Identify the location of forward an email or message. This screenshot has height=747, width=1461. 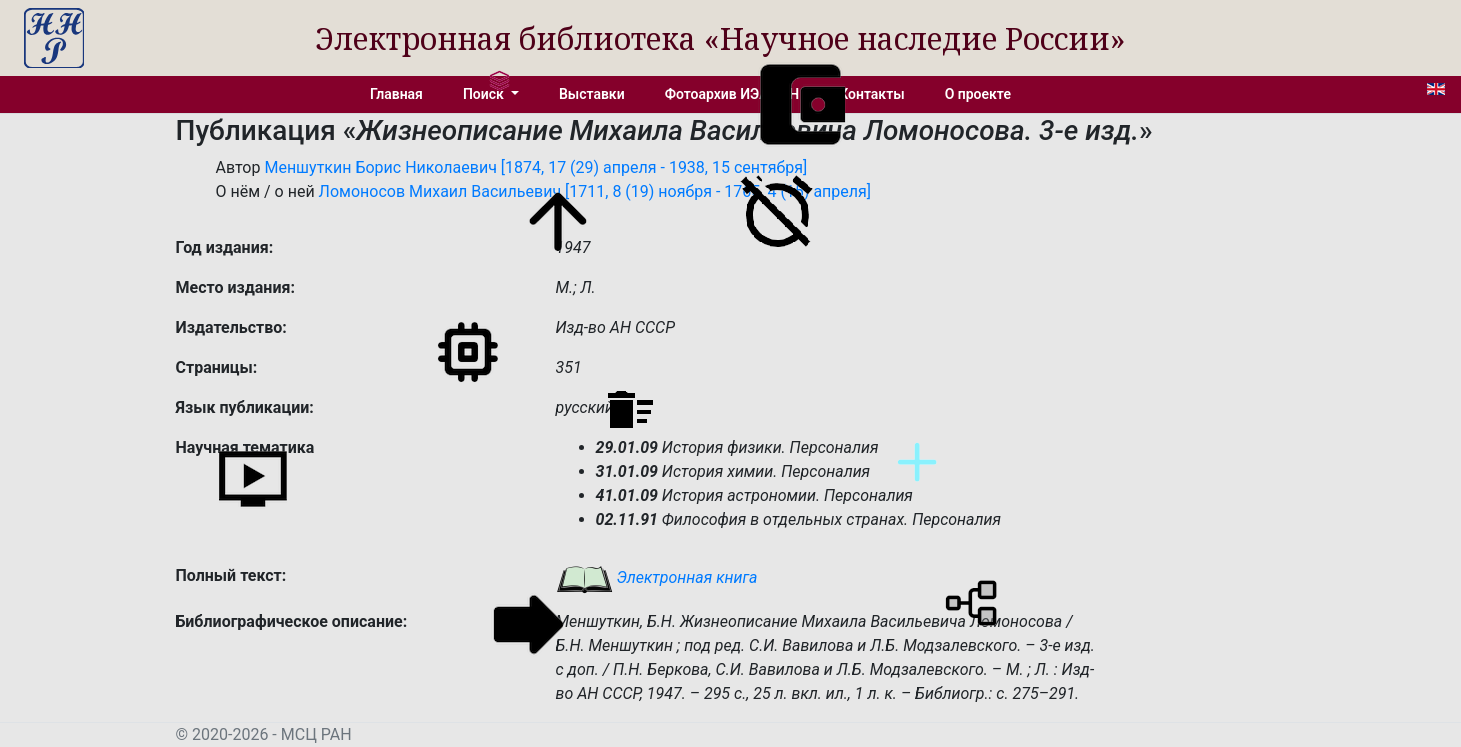
(529, 624).